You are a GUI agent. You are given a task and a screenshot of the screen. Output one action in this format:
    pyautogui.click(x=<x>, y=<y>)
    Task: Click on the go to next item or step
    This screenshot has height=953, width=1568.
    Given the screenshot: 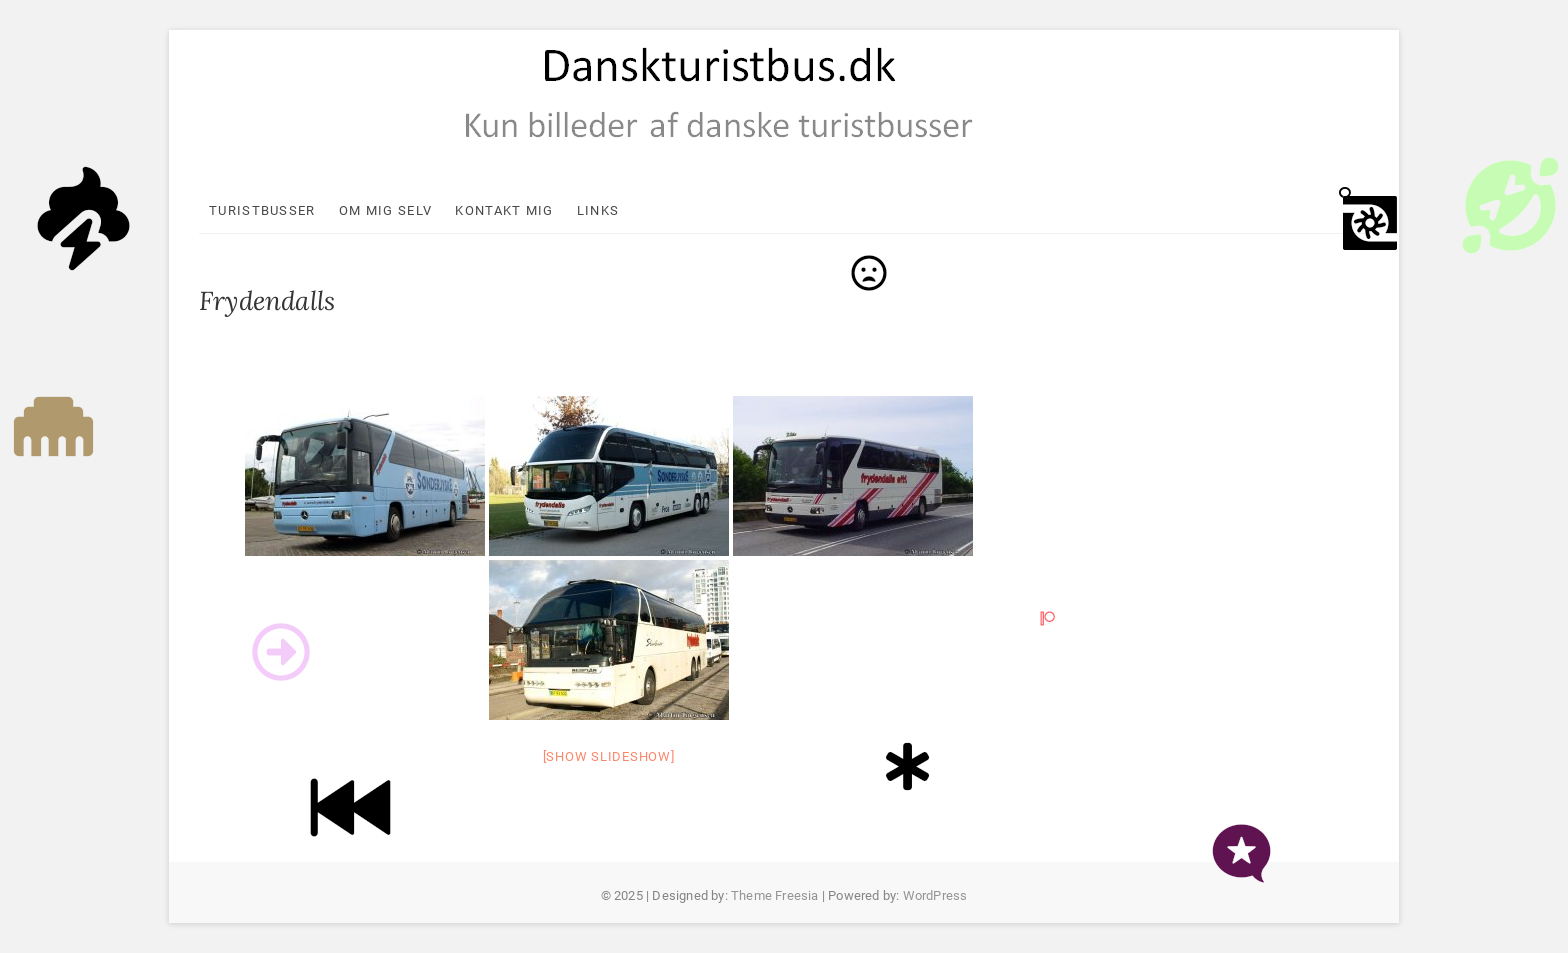 What is the action you would take?
    pyautogui.click(x=281, y=652)
    